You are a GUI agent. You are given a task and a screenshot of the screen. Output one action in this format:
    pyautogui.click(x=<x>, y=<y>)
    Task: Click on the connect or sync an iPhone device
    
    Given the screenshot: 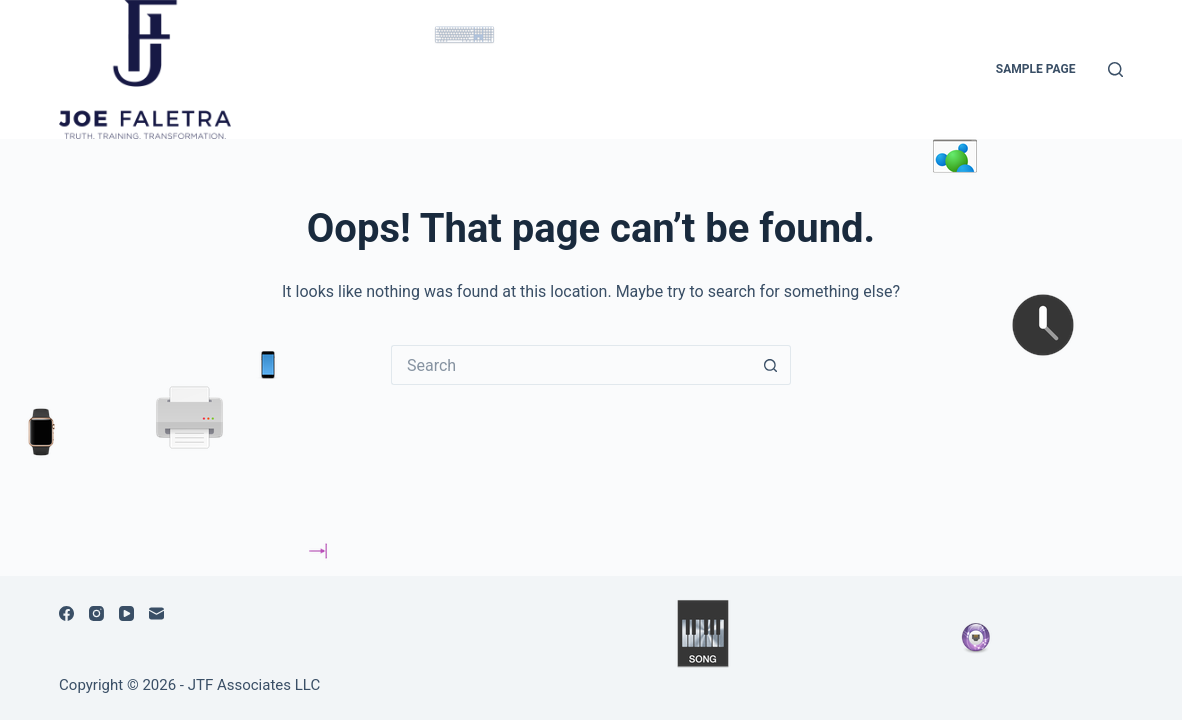 What is the action you would take?
    pyautogui.click(x=268, y=365)
    